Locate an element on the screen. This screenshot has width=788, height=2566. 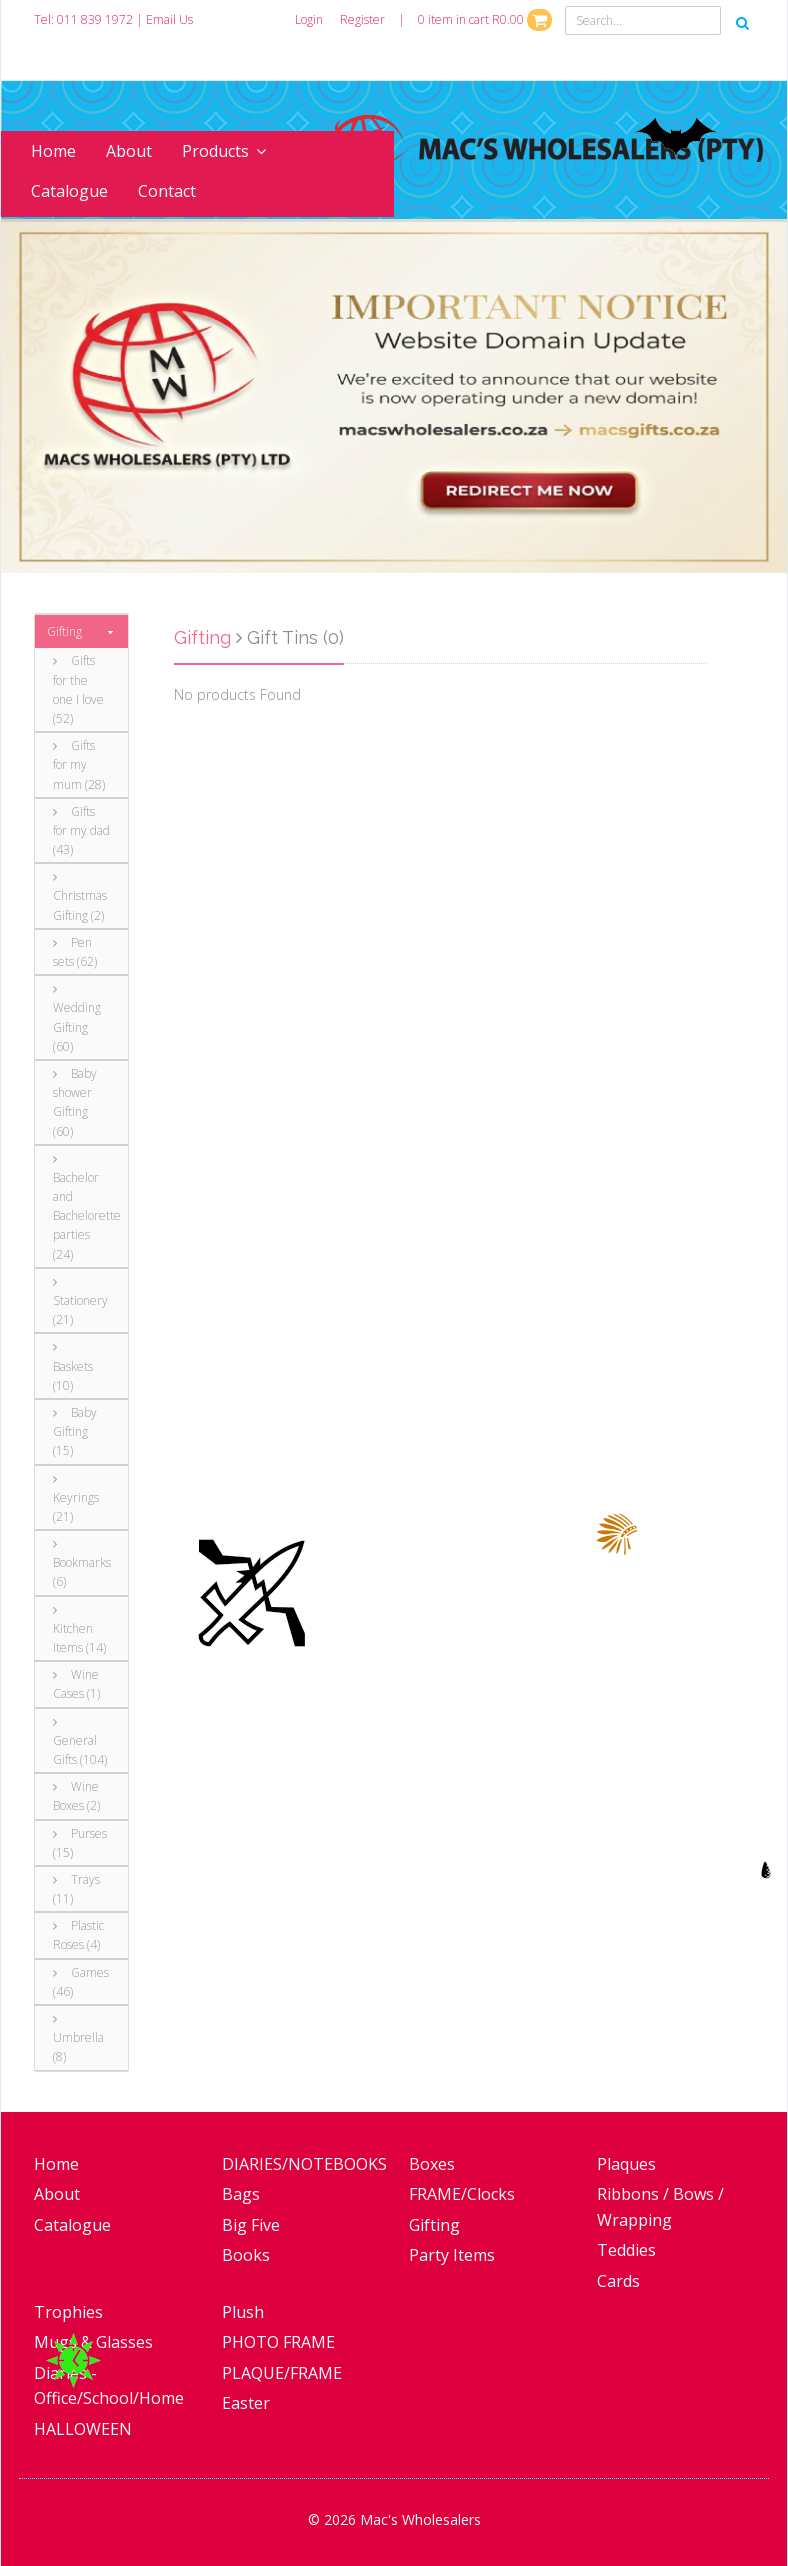
view or set sun-based time settings is located at coordinates (73, 2360).